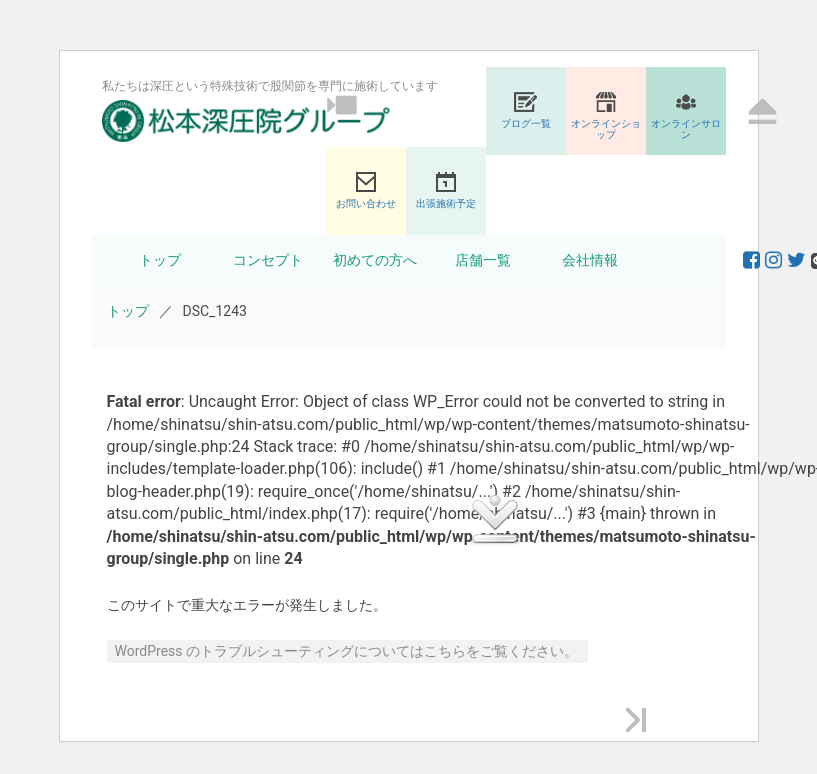 The image size is (817, 774). What do you see at coordinates (494, 519) in the screenshot?
I see `scroll to bottom of page or list` at bounding box center [494, 519].